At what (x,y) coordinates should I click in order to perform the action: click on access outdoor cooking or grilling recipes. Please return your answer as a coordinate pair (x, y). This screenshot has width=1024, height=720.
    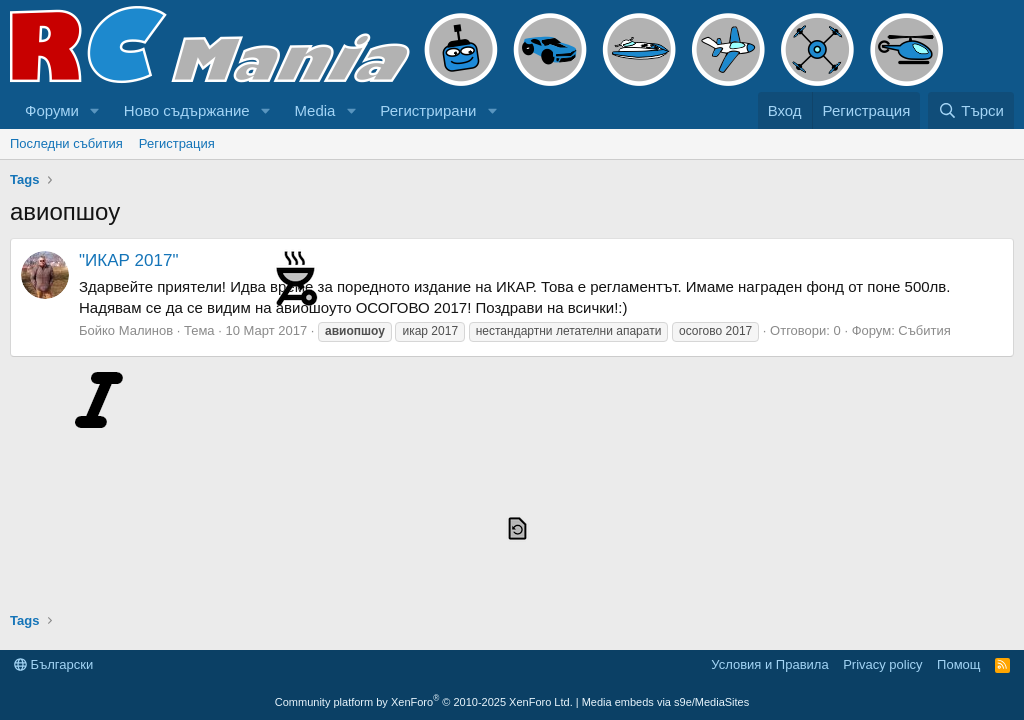
    Looking at the image, I should click on (295, 278).